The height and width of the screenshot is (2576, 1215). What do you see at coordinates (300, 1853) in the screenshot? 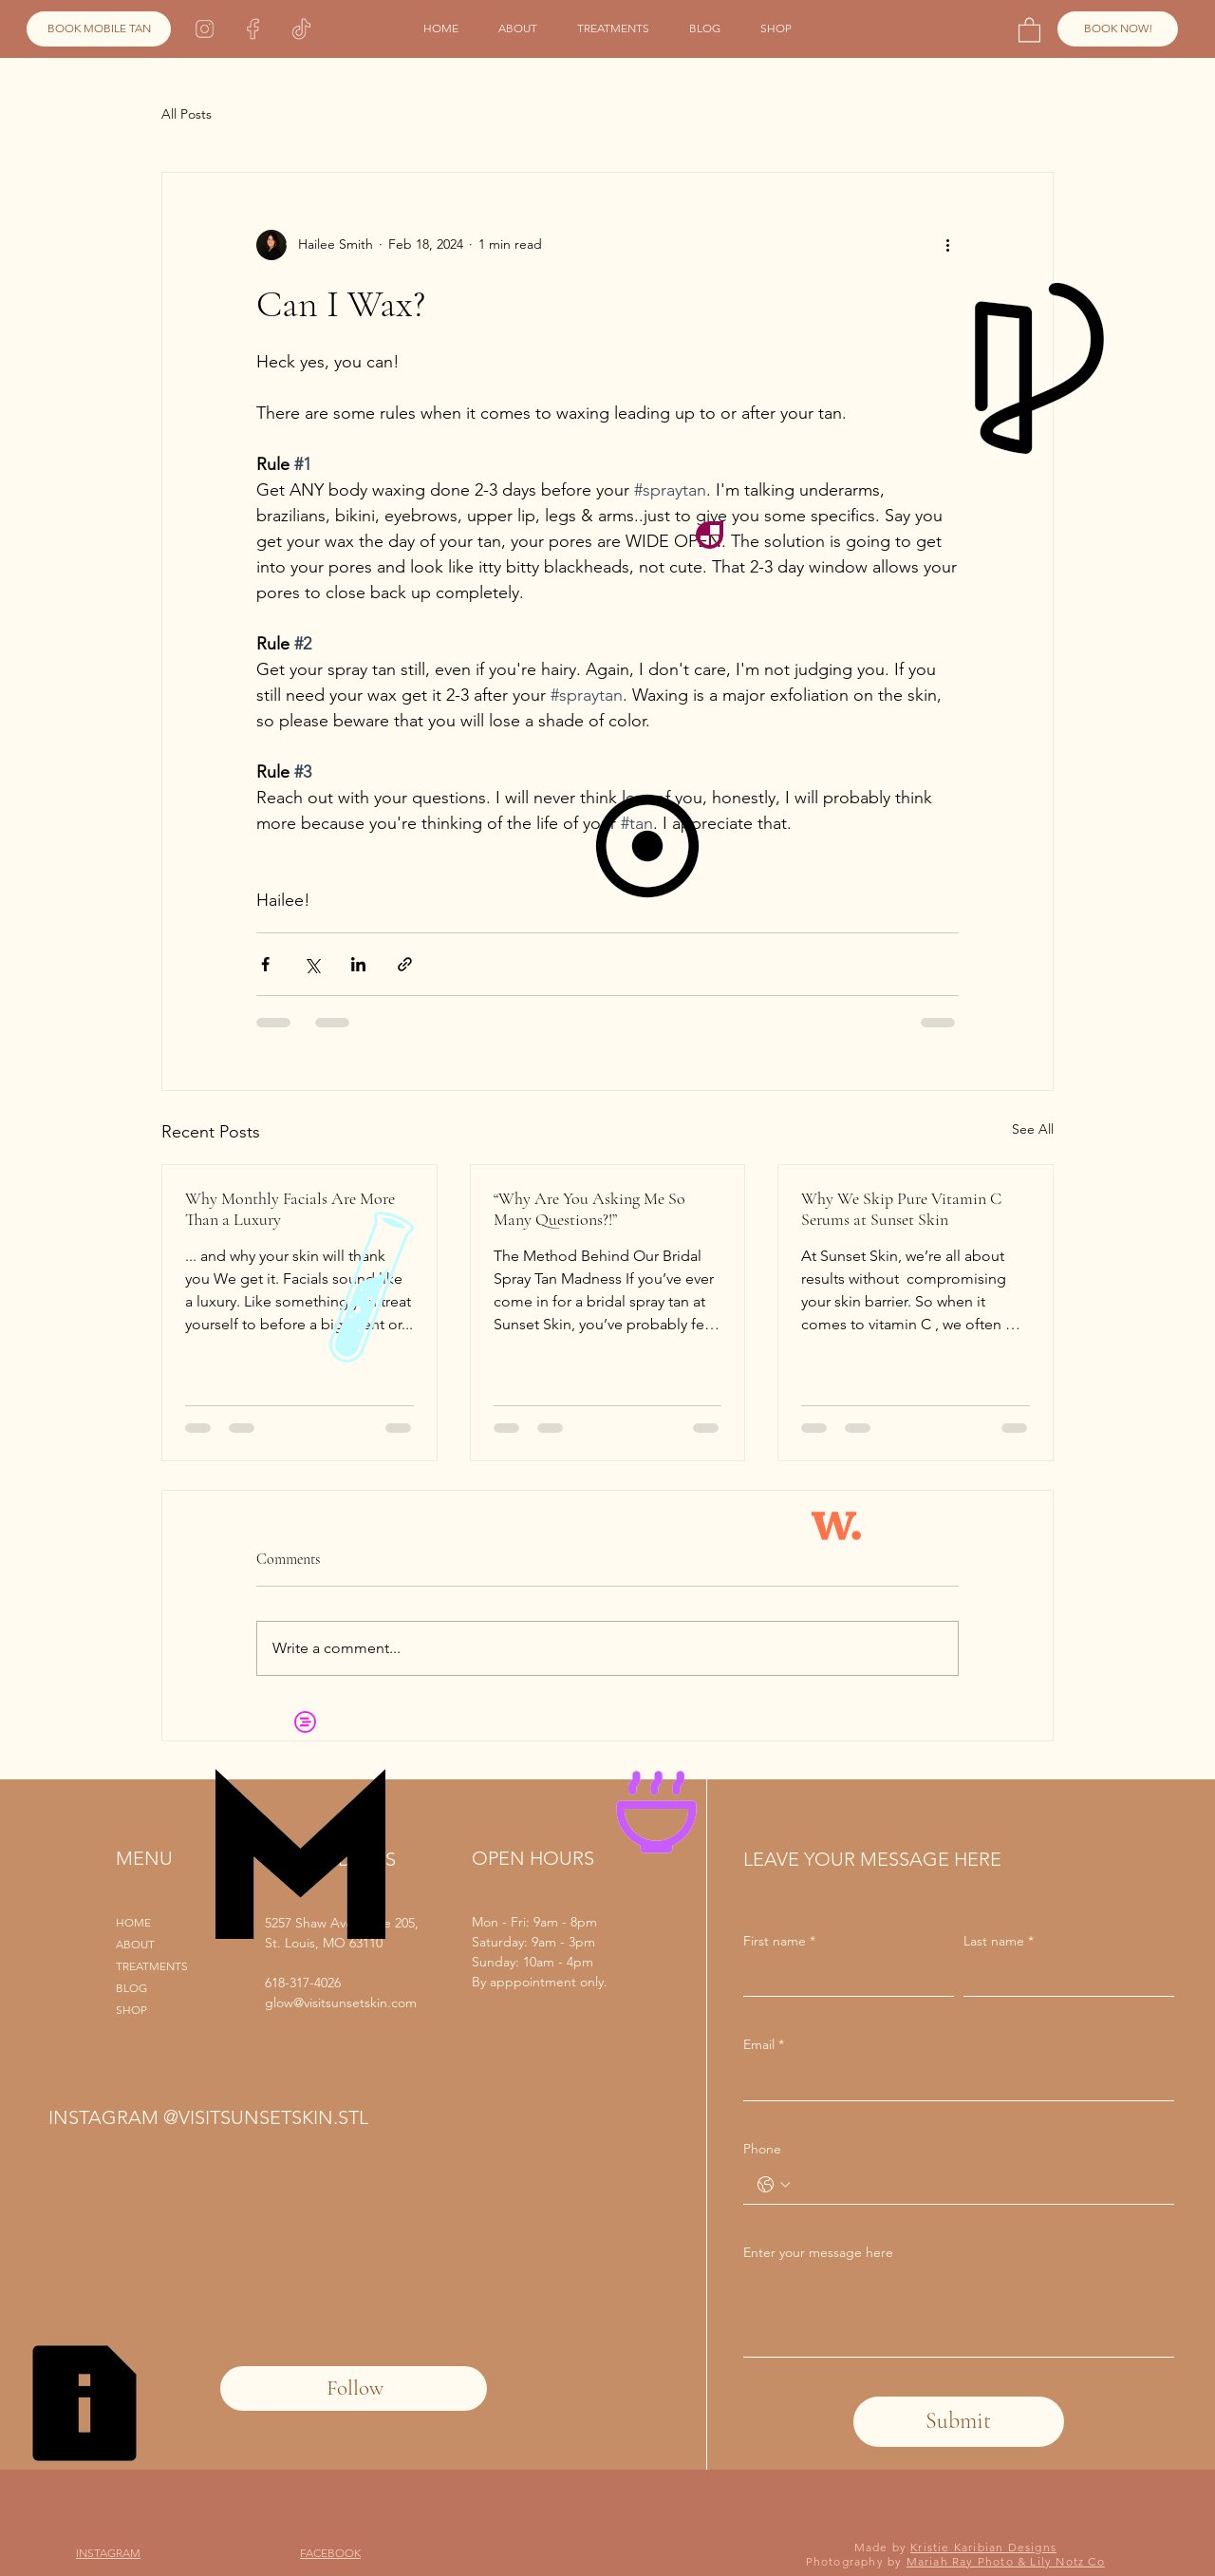
I see `Monster Energy brand logo` at bounding box center [300, 1853].